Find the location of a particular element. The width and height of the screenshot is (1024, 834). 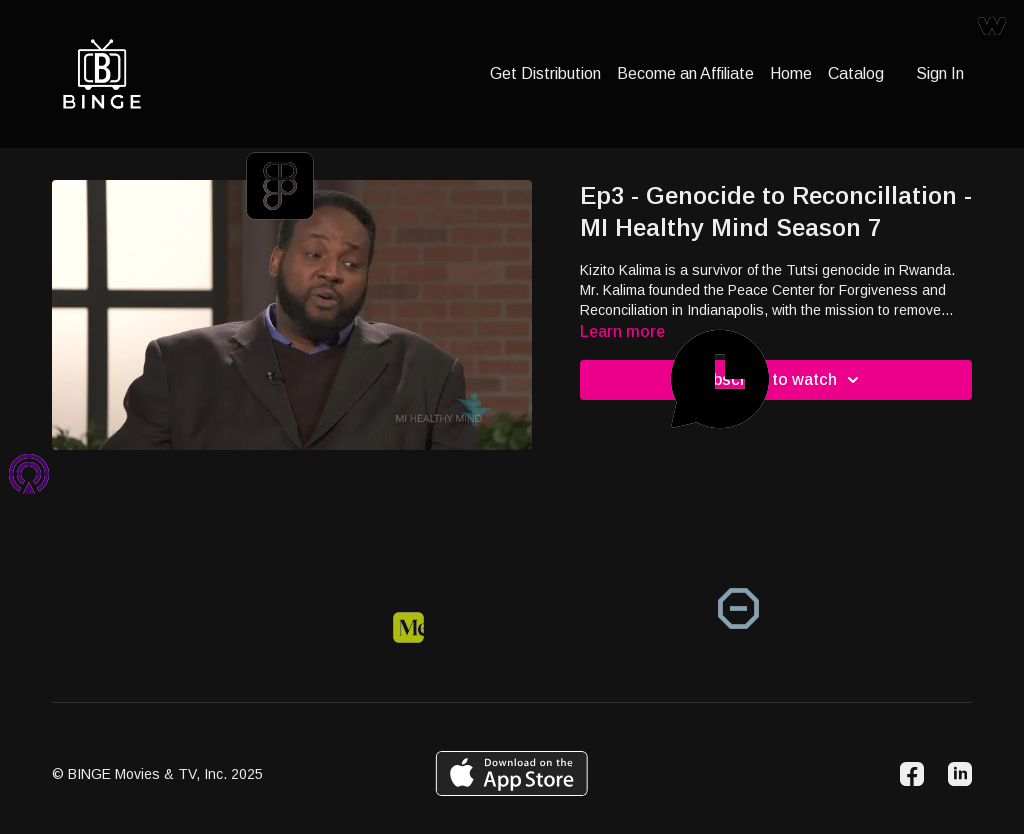

open Figma design app is located at coordinates (280, 186).